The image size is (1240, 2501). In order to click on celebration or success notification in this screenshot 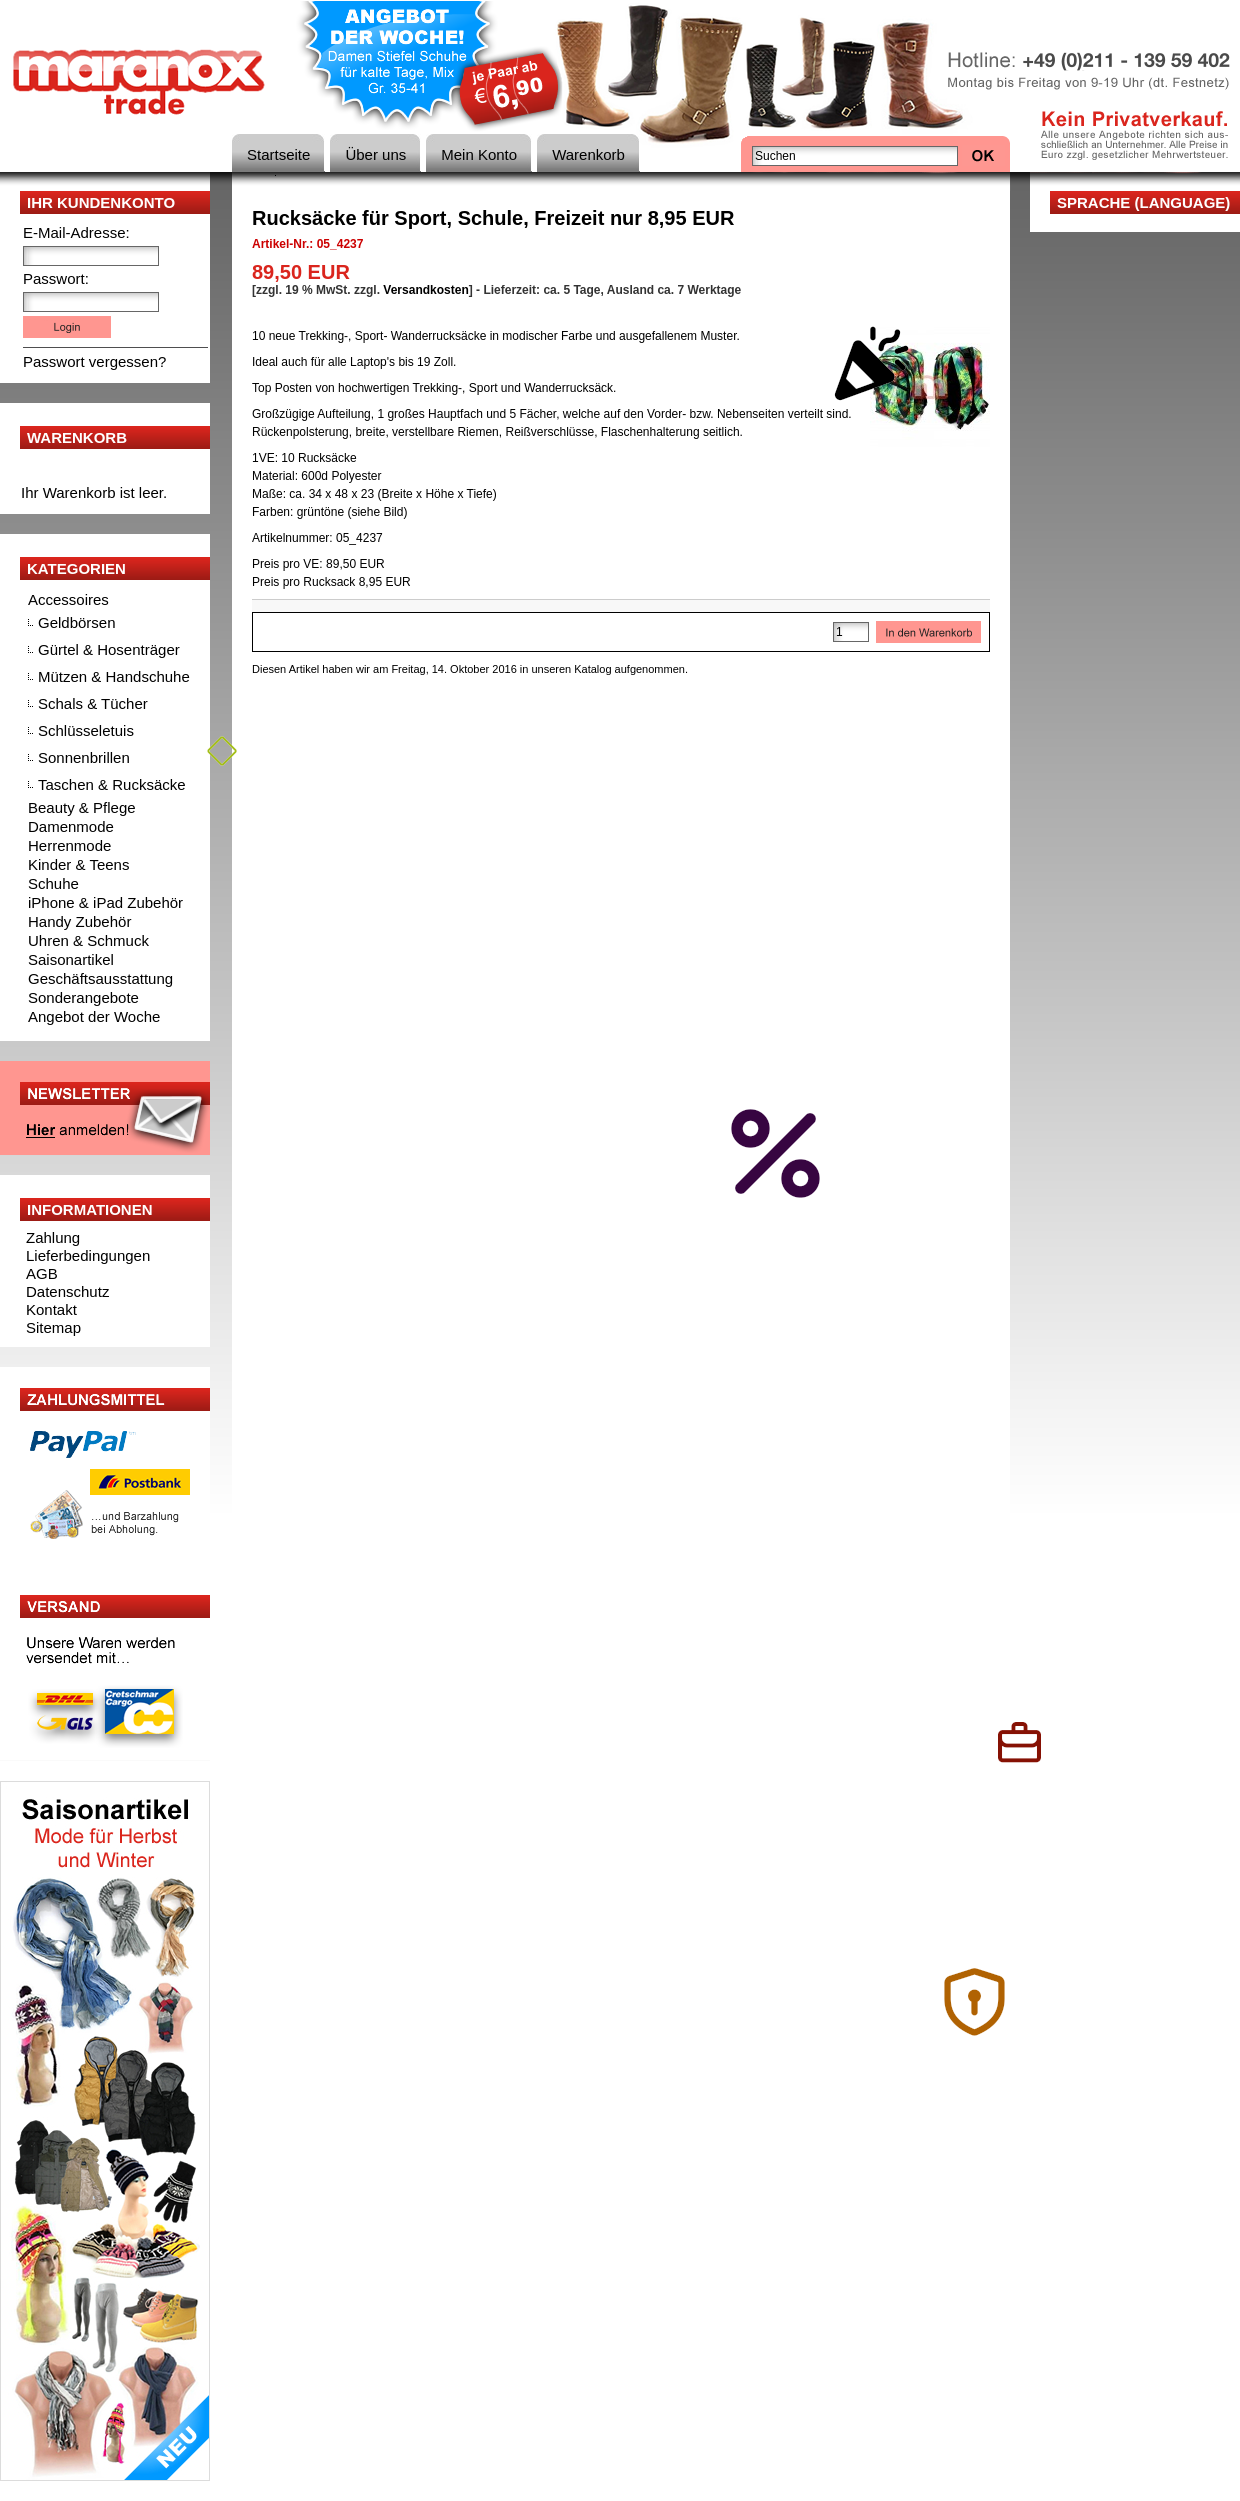, I will do `click(867, 367)`.